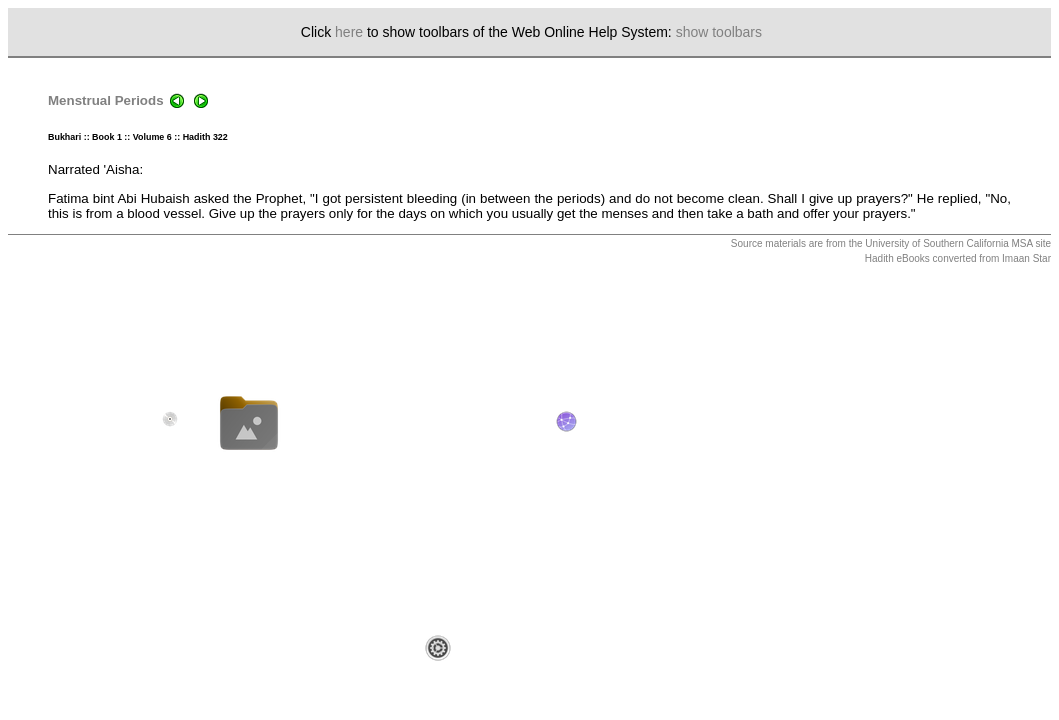 Image resolution: width=1059 pixels, height=720 pixels. Describe the element at coordinates (438, 648) in the screenshot. I see `access system or application settings` at that location.